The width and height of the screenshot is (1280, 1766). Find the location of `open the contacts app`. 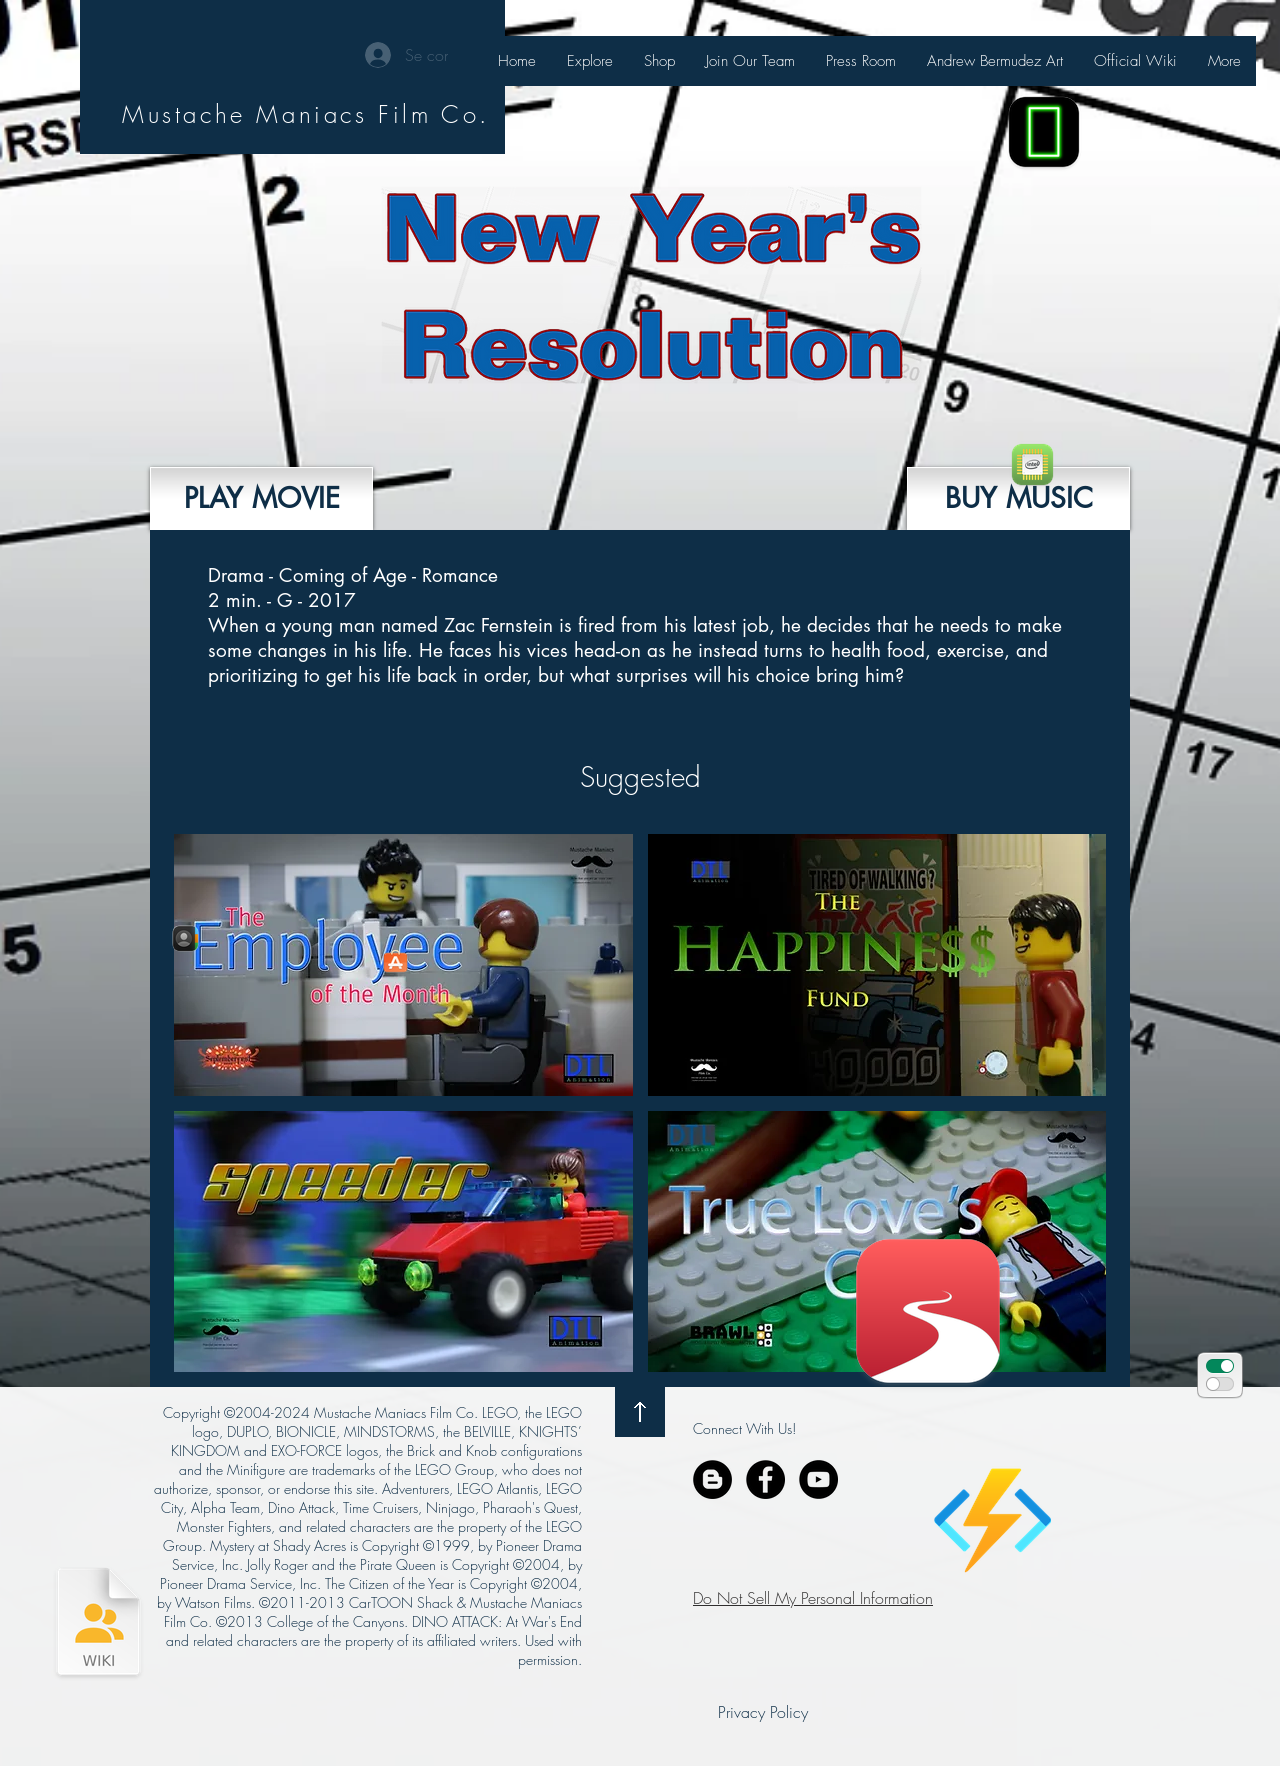

open the contacts app is located at coordinates (185, 938).